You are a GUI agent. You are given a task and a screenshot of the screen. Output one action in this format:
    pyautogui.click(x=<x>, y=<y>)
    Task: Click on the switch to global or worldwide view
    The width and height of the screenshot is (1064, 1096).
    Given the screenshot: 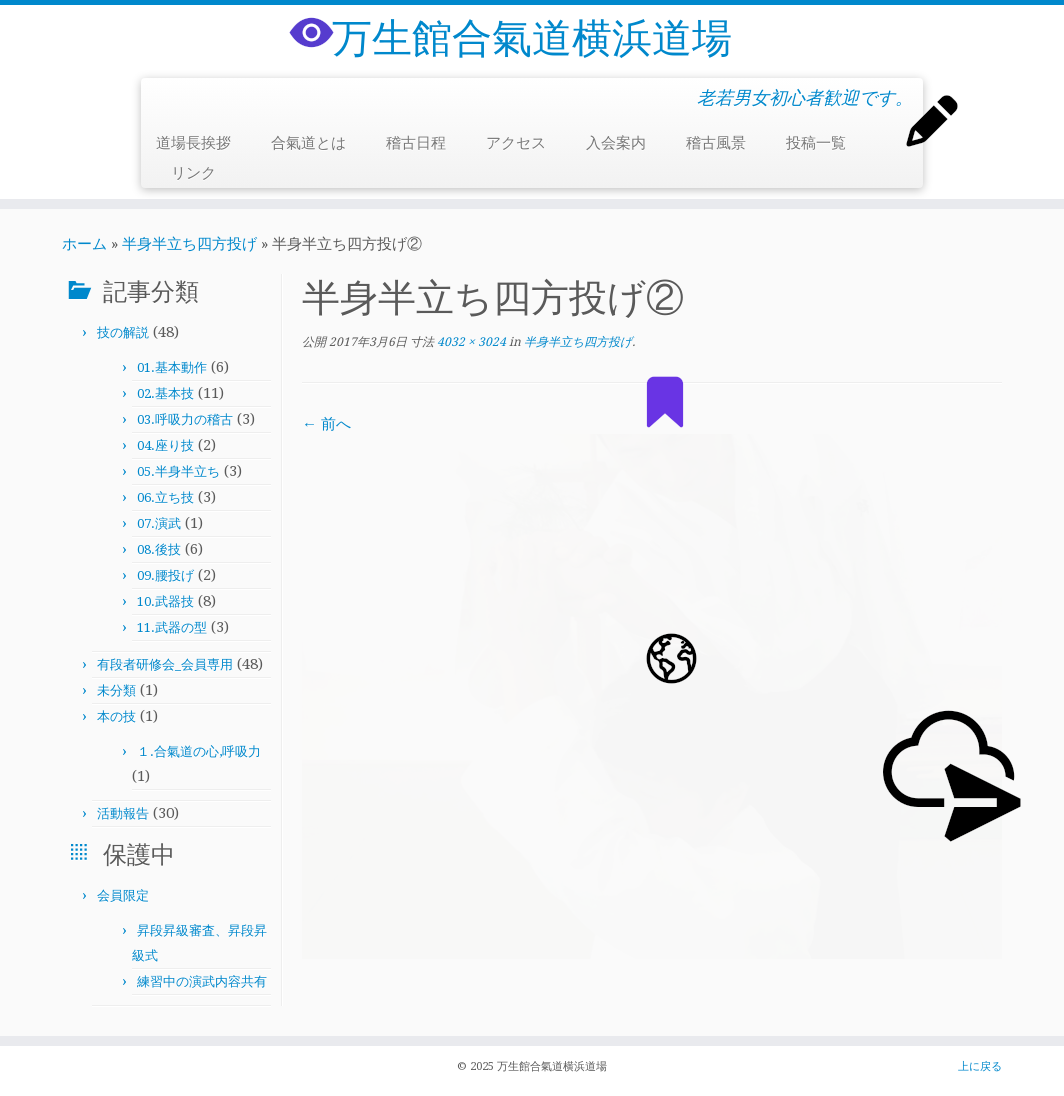 What is the action you would take?
    pyautogui.click(x=671, y=658)
    